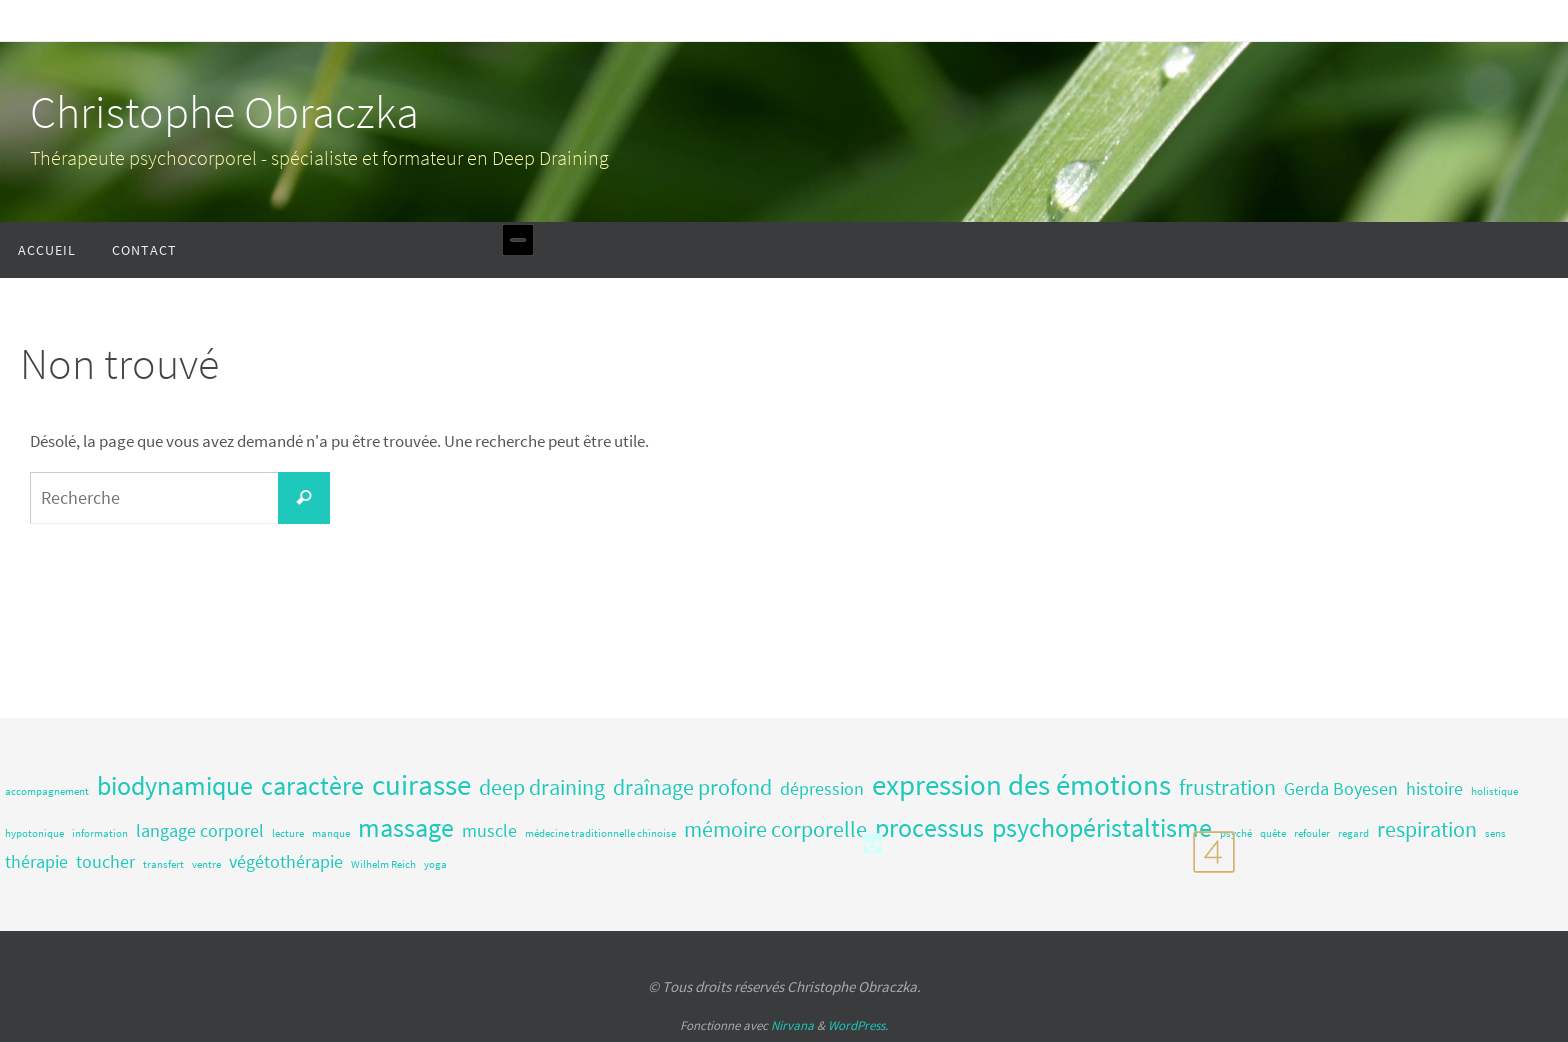 This screenshot has height=1042, width=1568. I want to click on select option number four, so click(1214, 852).